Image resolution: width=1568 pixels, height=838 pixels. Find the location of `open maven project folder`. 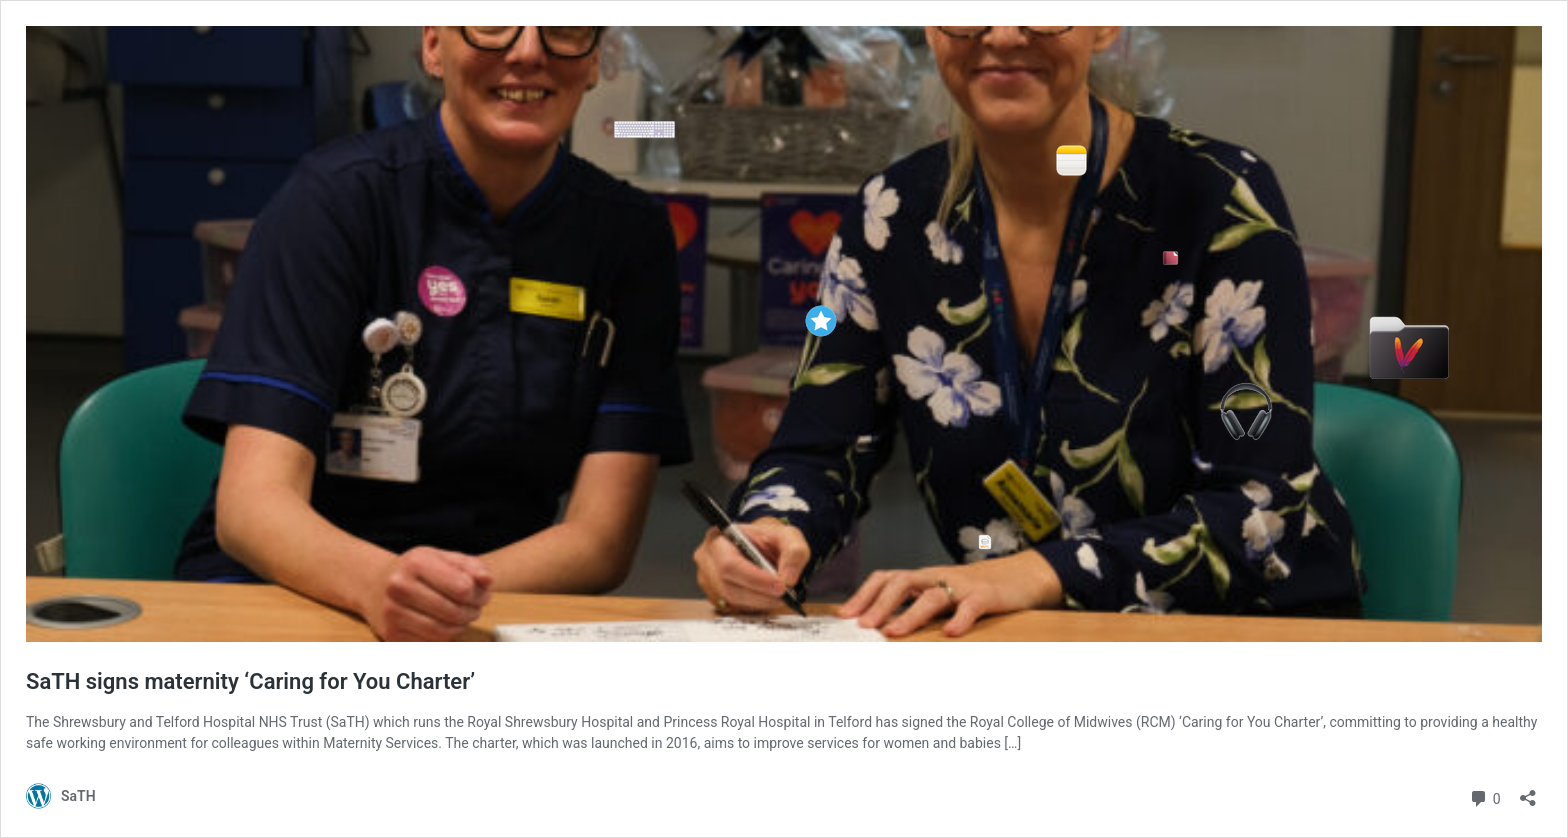

open maven project folder is located at coordinates (1409, 350).